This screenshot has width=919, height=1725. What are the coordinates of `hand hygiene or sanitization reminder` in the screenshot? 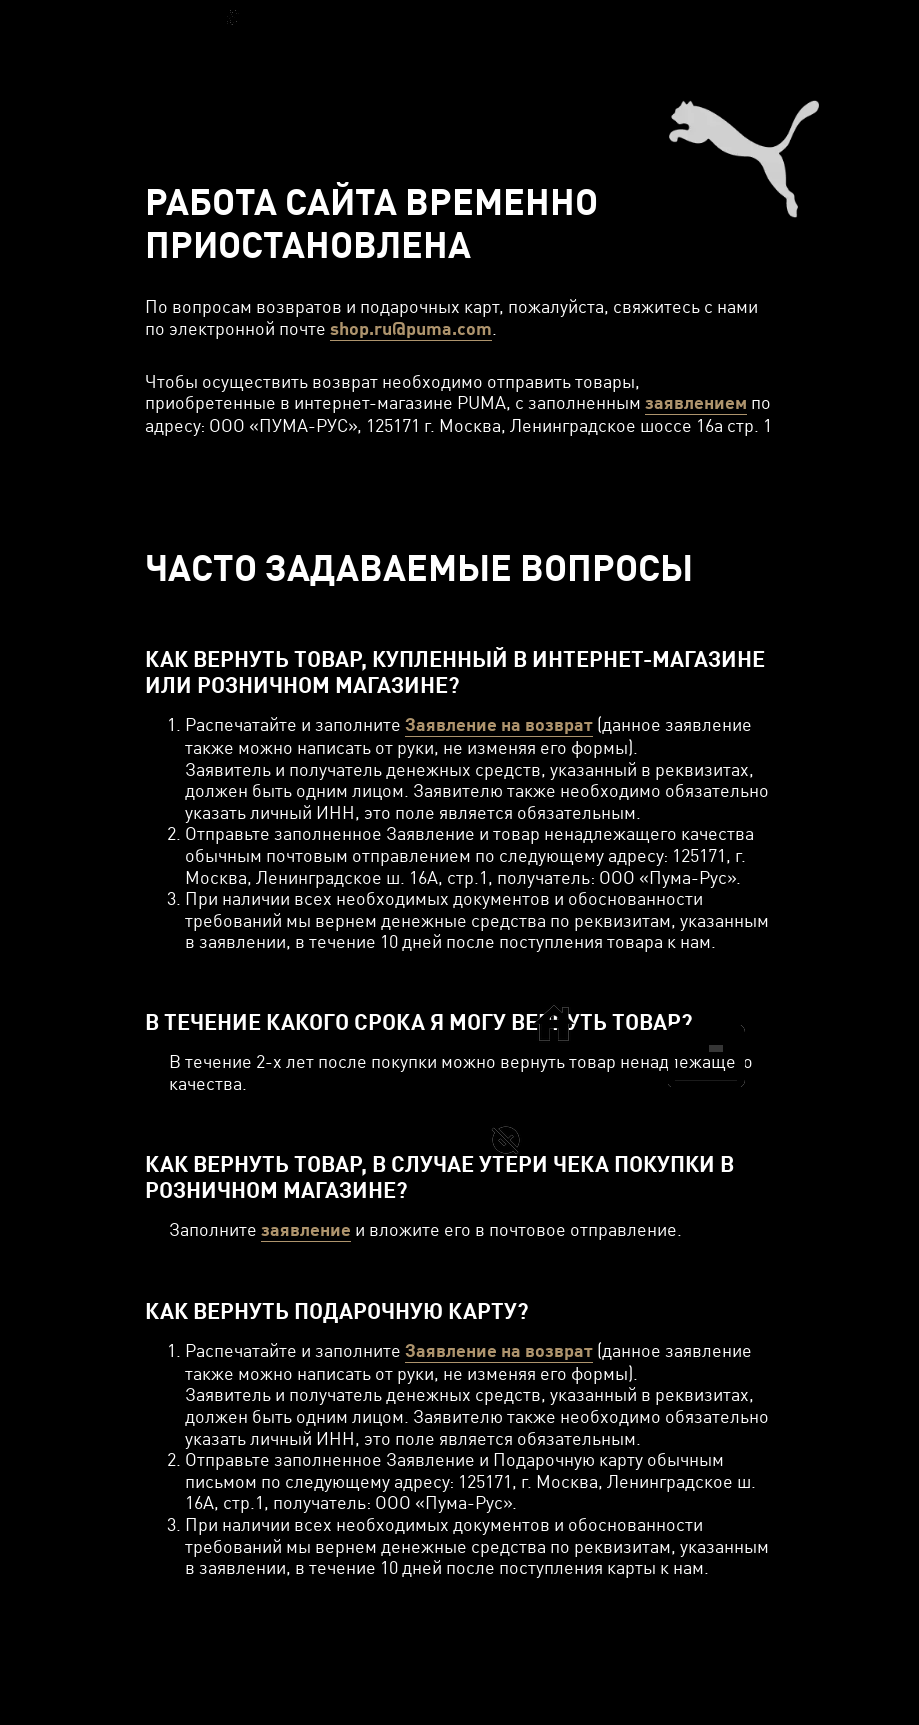 It's located at (230, 15).